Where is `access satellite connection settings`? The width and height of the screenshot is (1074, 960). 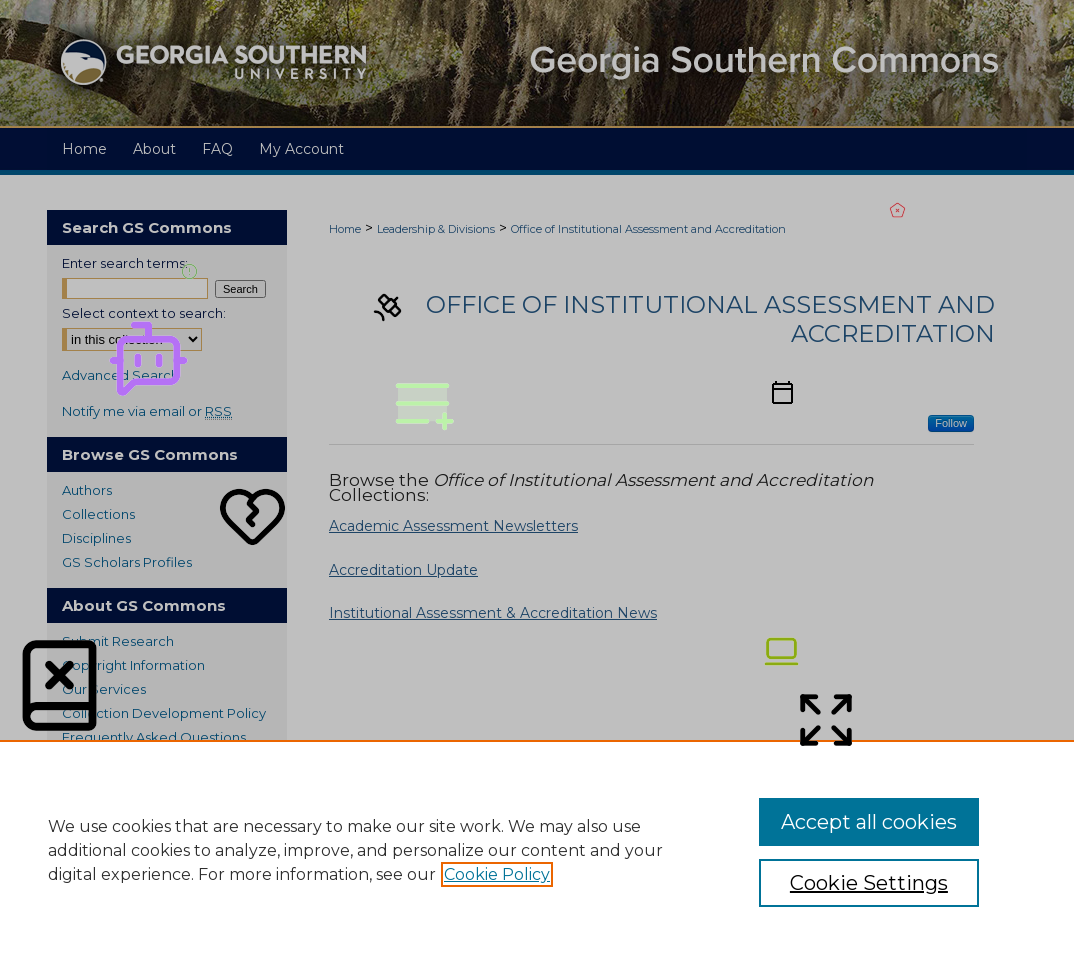 access satellite connection settings is located at coordinates (387, 307).